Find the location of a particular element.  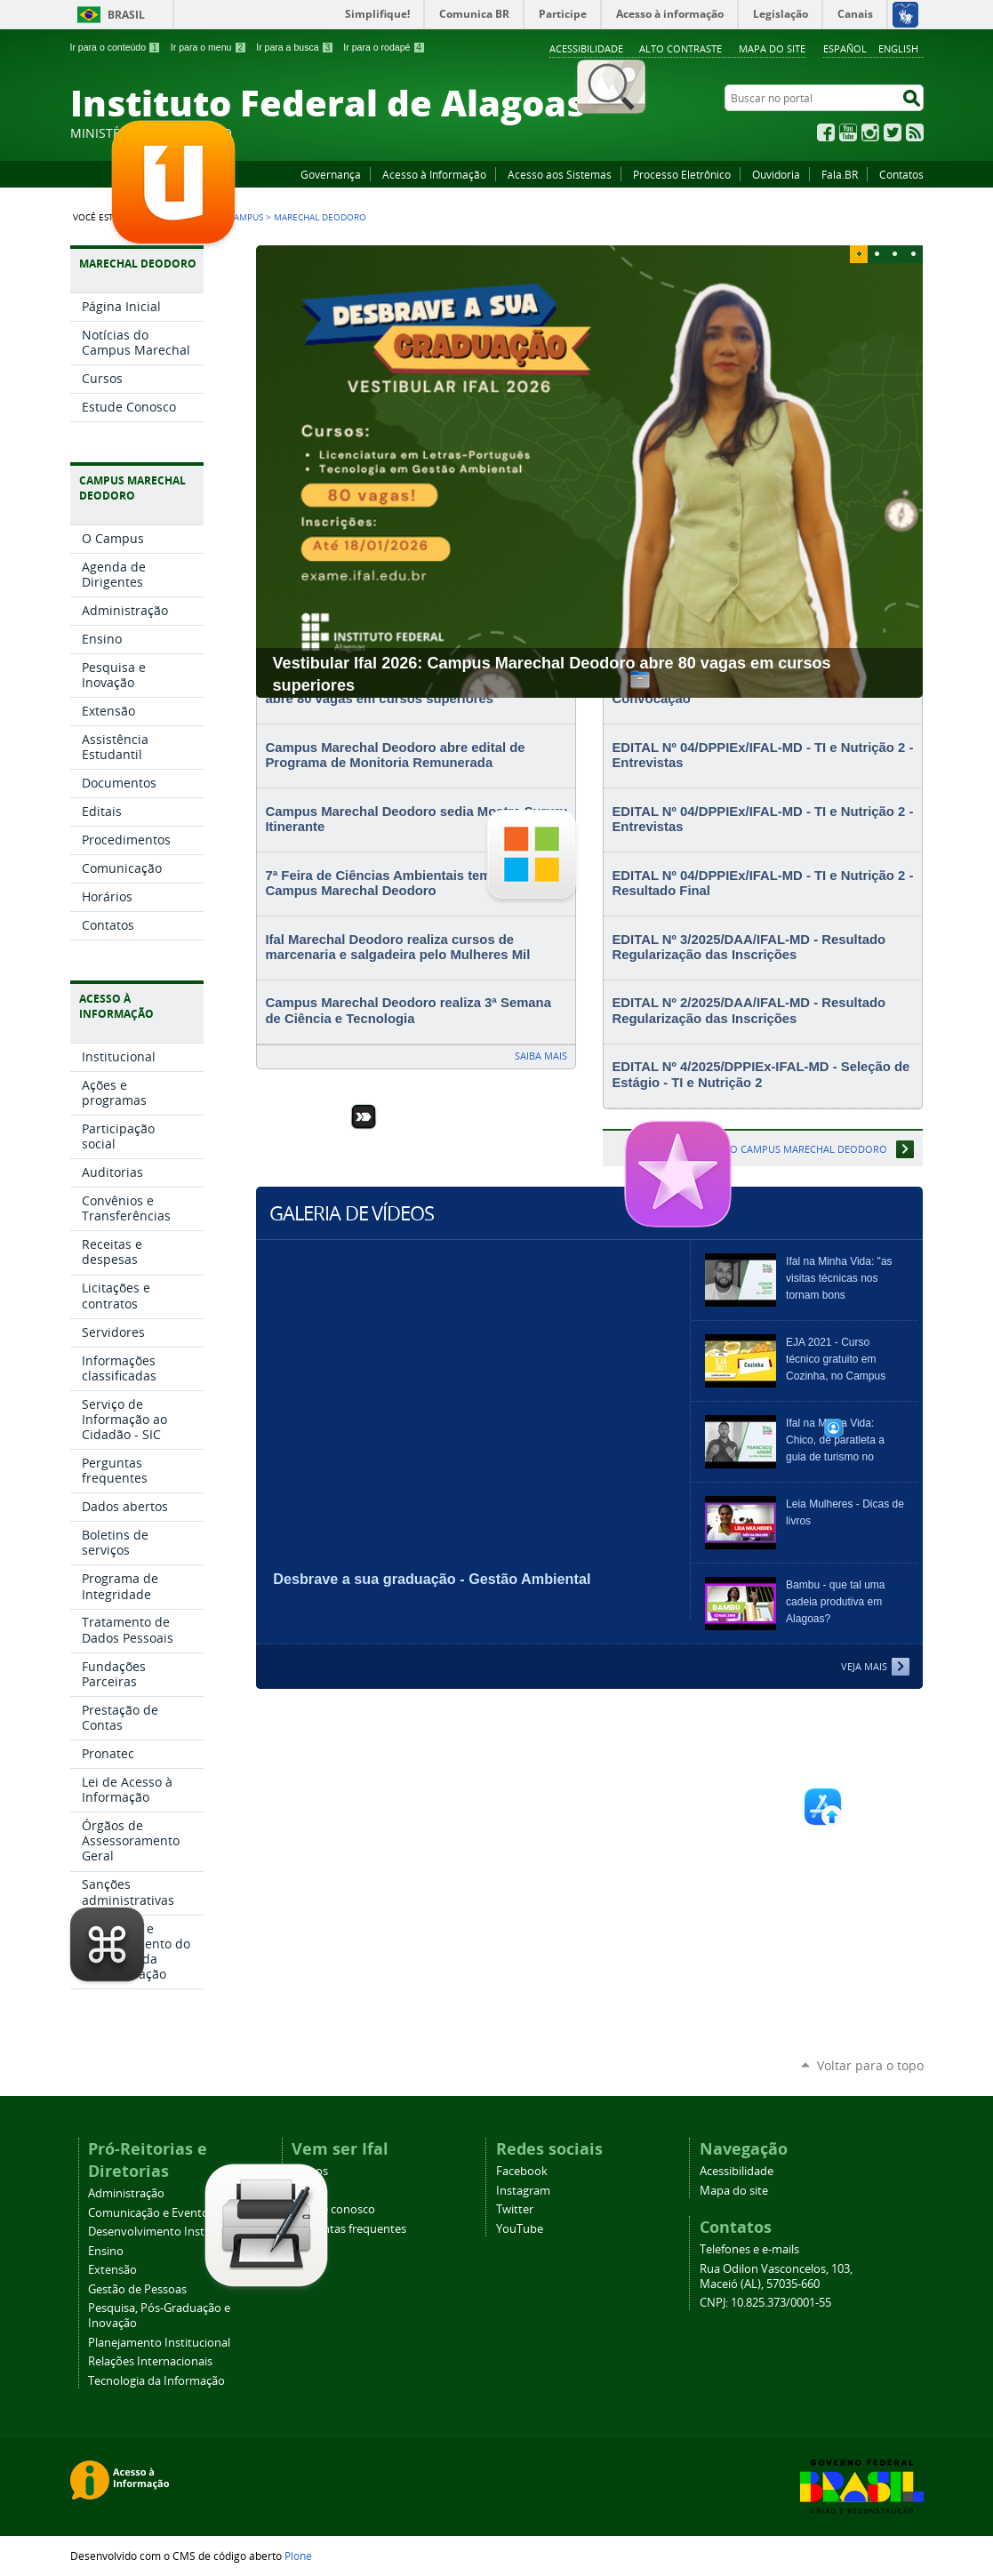

open print editor application is located at coordinates (266, 2225).